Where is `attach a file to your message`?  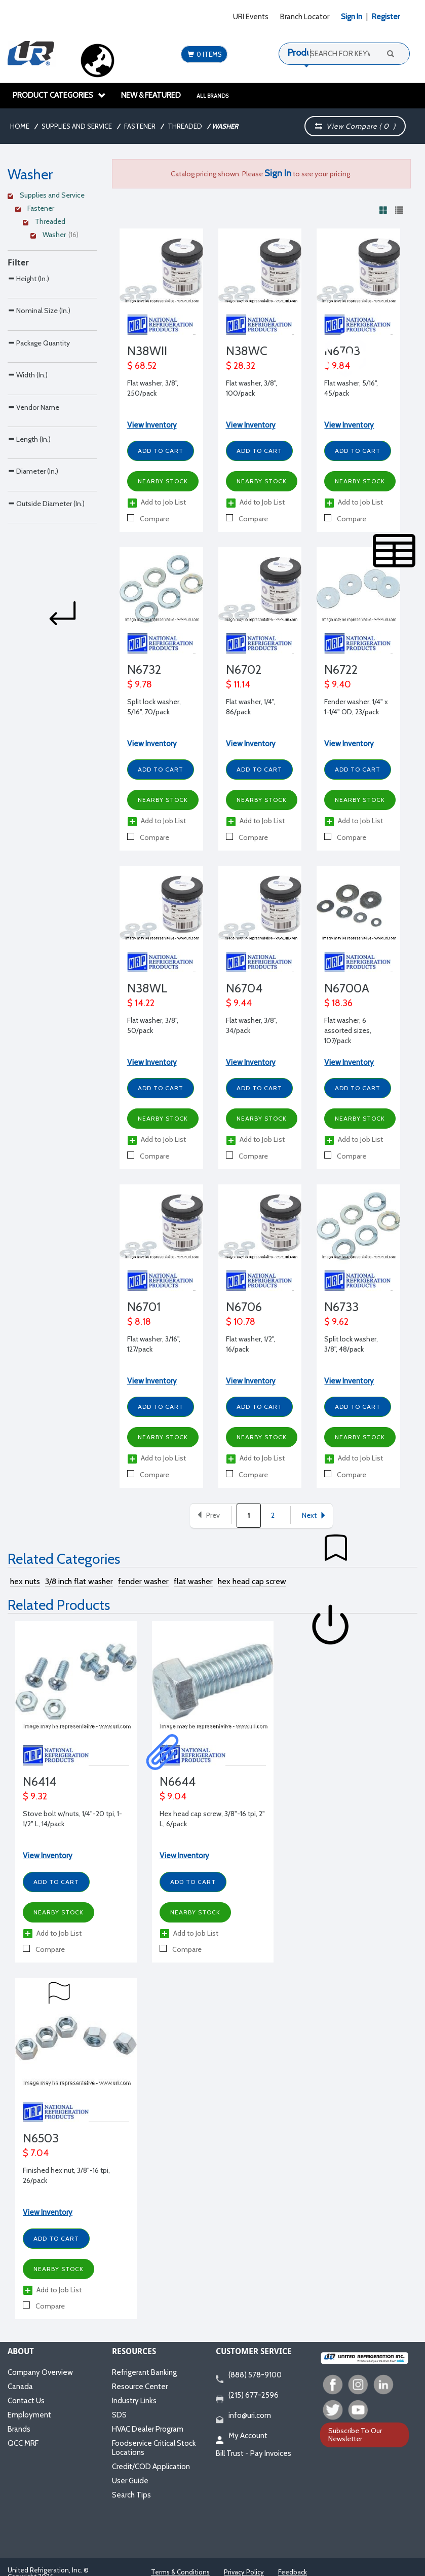
attach a file to your message is located at coordinates (163, 1752).